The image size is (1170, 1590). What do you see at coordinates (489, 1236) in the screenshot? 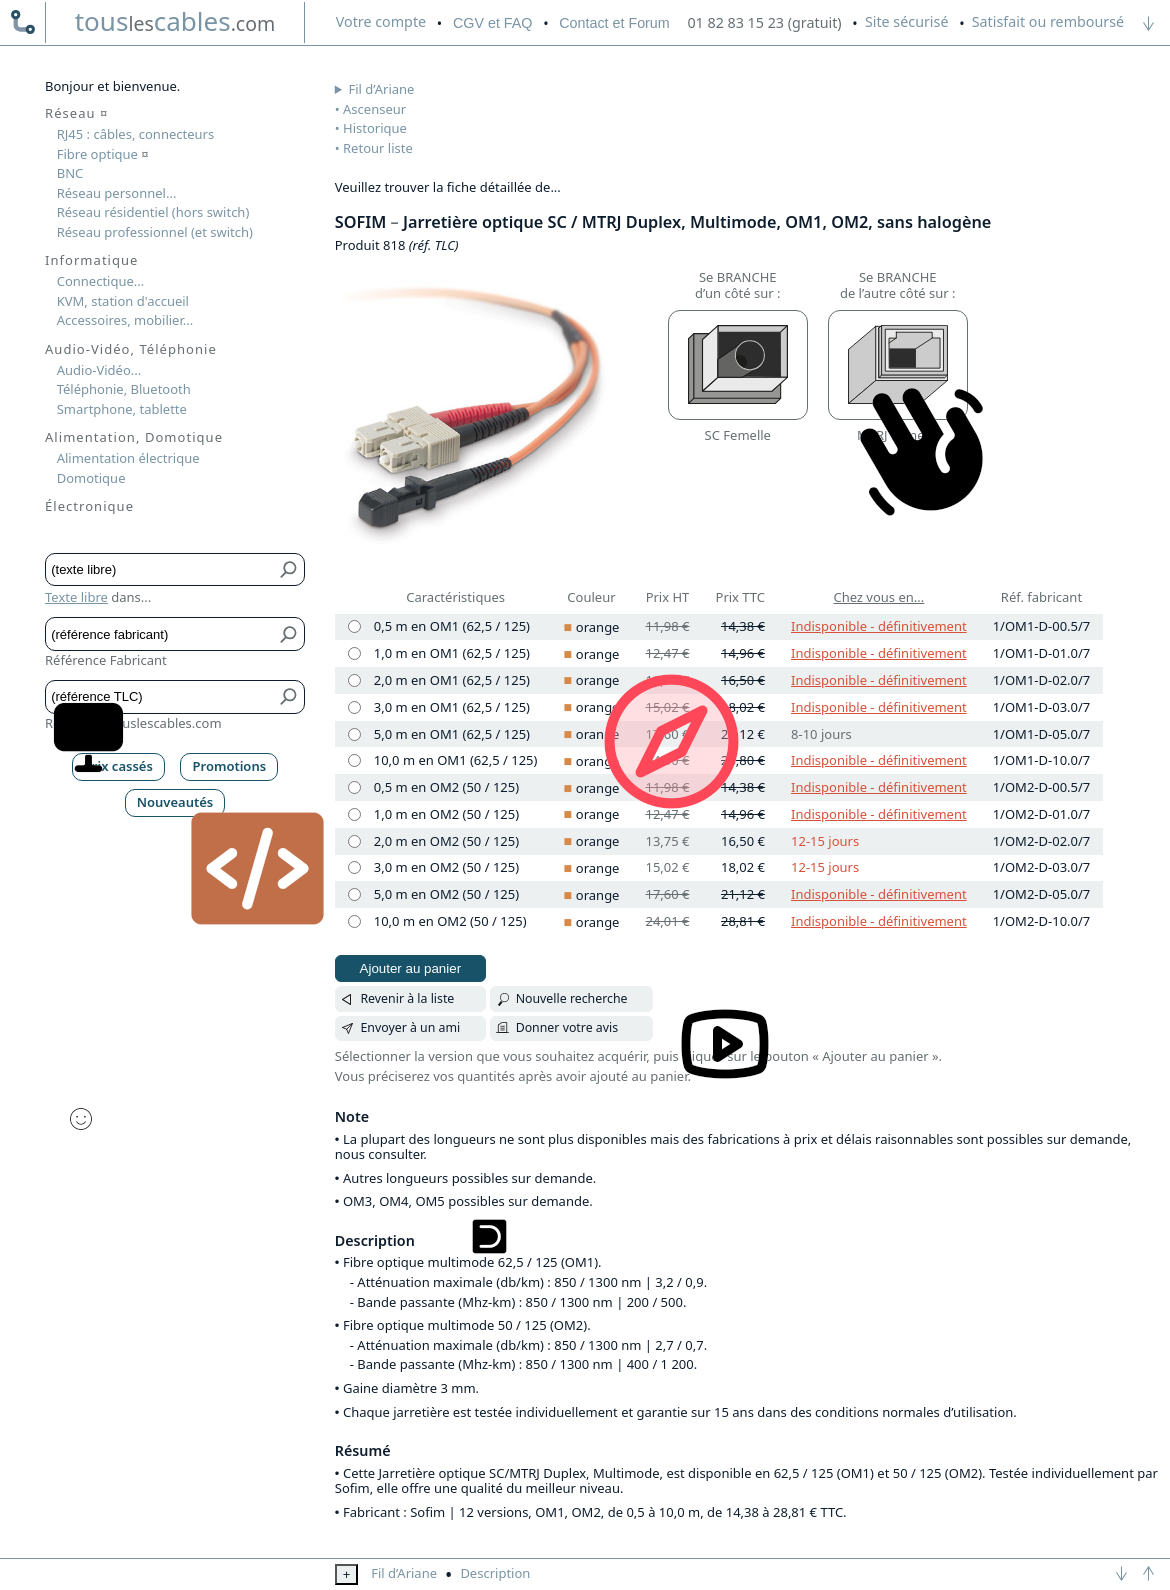
I see `indicates a superset relationship in mathematical notation` at bounding box center [489, 1236].